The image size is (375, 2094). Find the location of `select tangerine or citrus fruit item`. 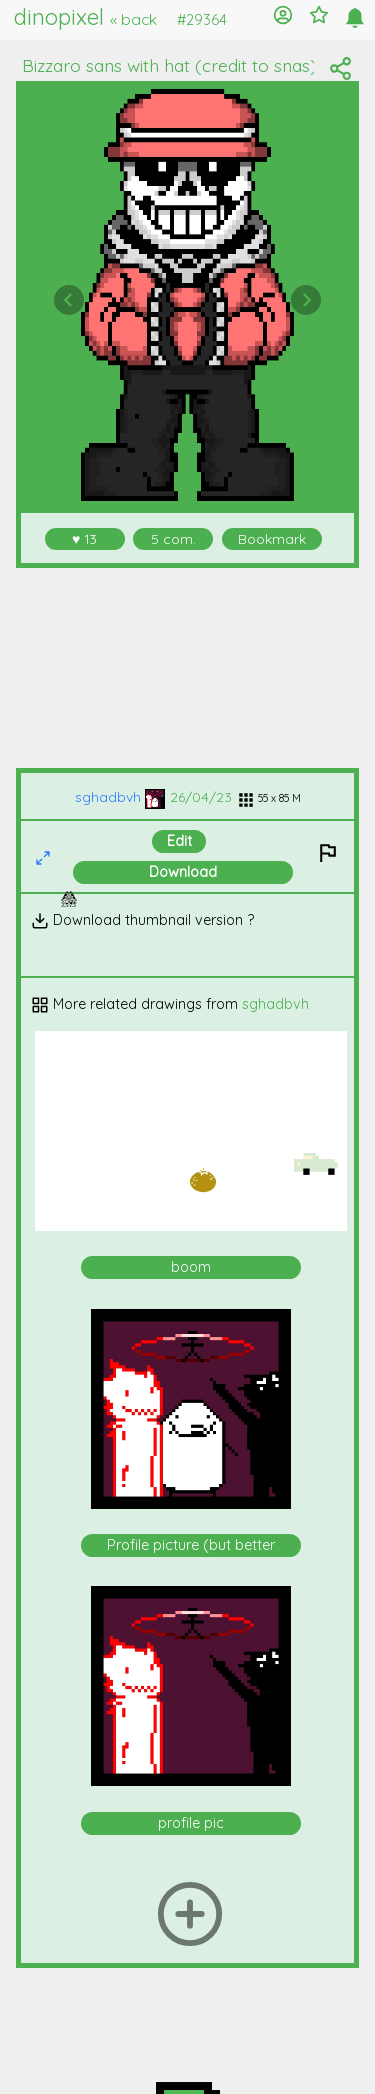

select tangerine or citrus fruit item is located at coordinates (203, 1180).